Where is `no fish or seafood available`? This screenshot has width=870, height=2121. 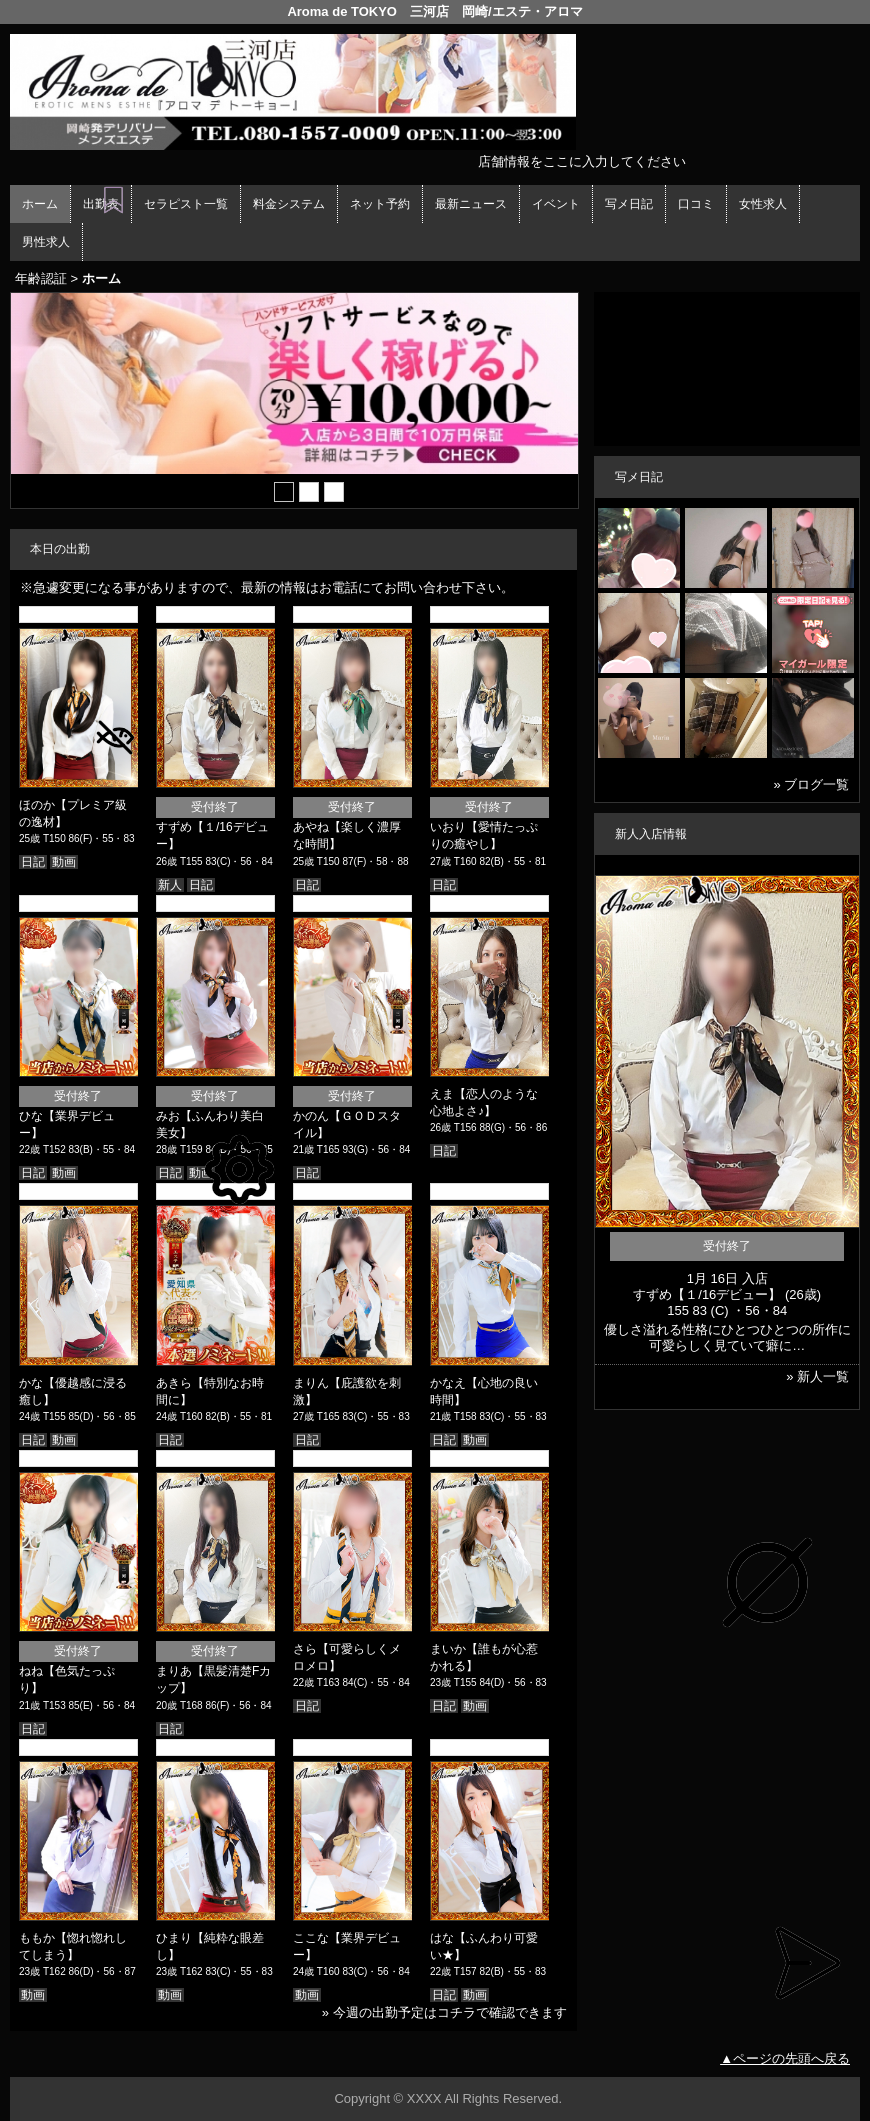 no fish or seafood available is located at coordinates (115, 737).